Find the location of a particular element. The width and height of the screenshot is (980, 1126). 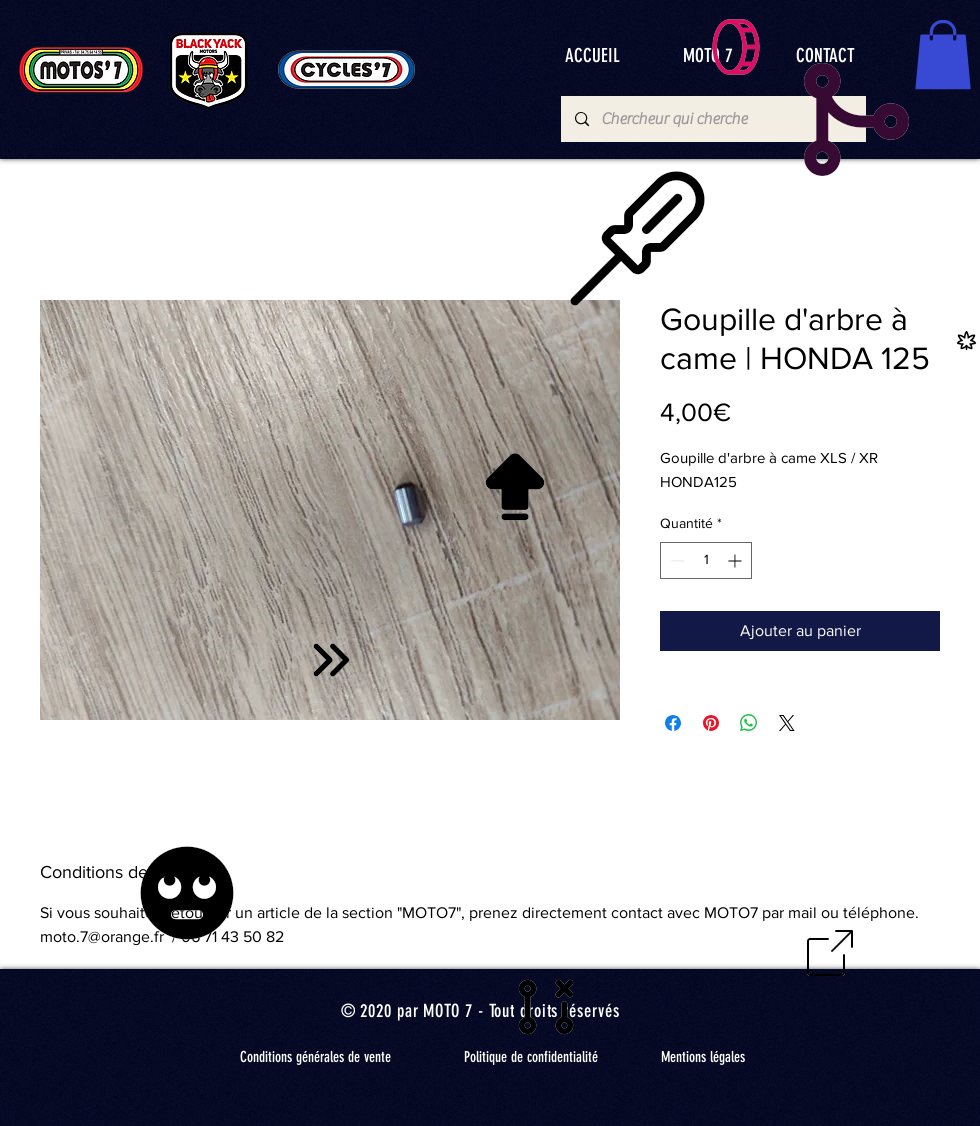

merge a branch into the main codebase is located at coordinates (852, 119).